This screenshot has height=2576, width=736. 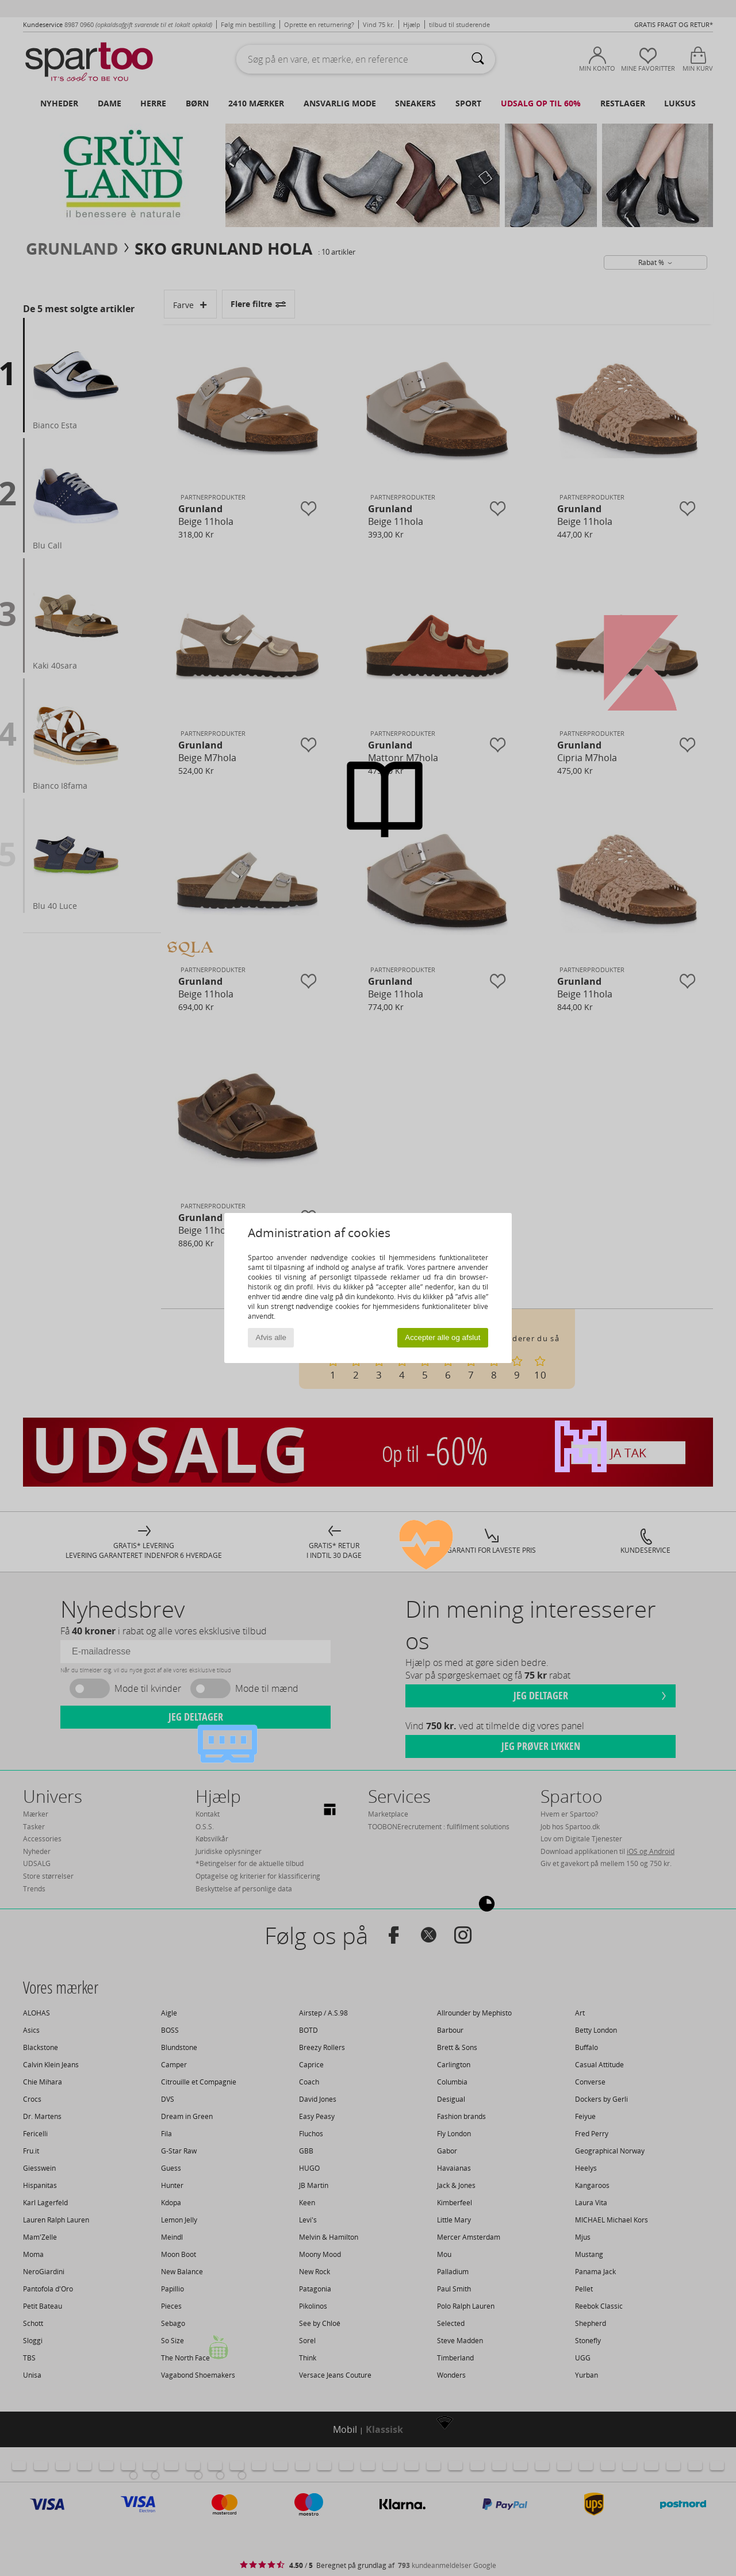 I want to click on indicates 25% progress or completion status, so click(x=486, y=1903).